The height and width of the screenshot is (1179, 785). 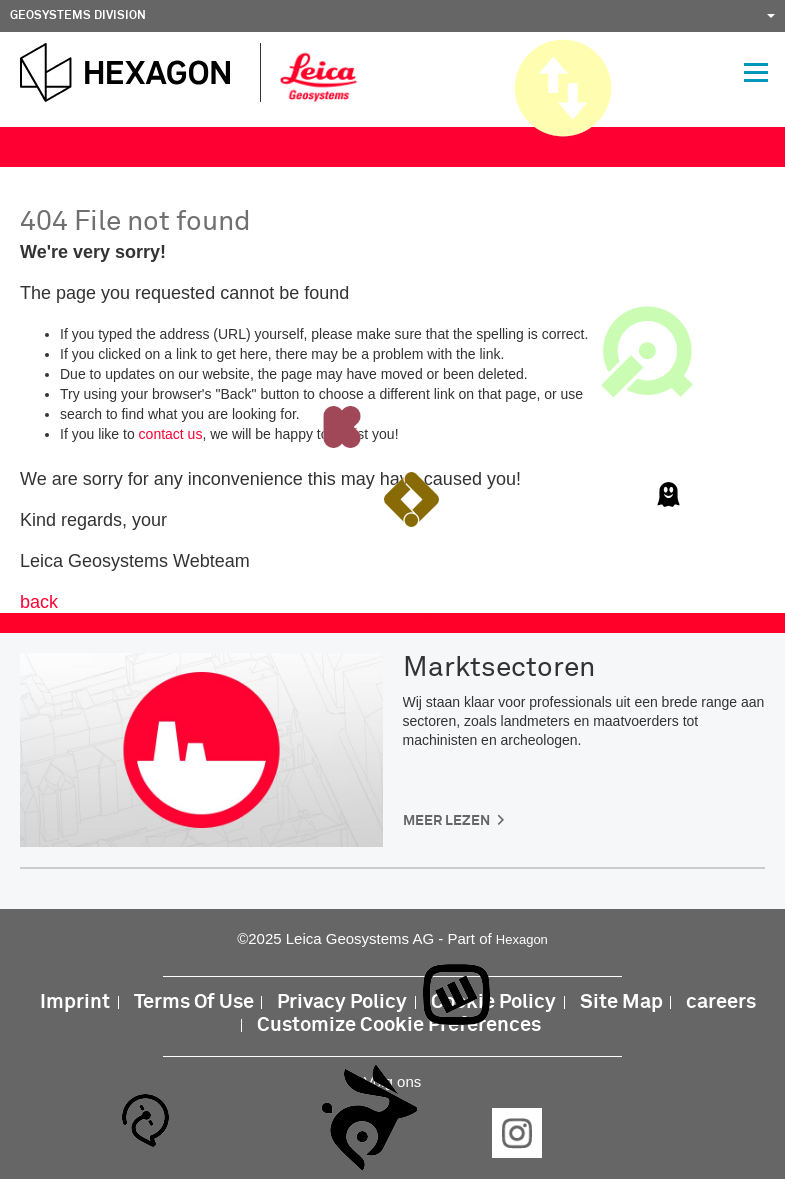 What do you see at coordinates (668, 494) in the screenshot?
I see `open ghostery privacy browser extension` at bounding box center [668, 494].